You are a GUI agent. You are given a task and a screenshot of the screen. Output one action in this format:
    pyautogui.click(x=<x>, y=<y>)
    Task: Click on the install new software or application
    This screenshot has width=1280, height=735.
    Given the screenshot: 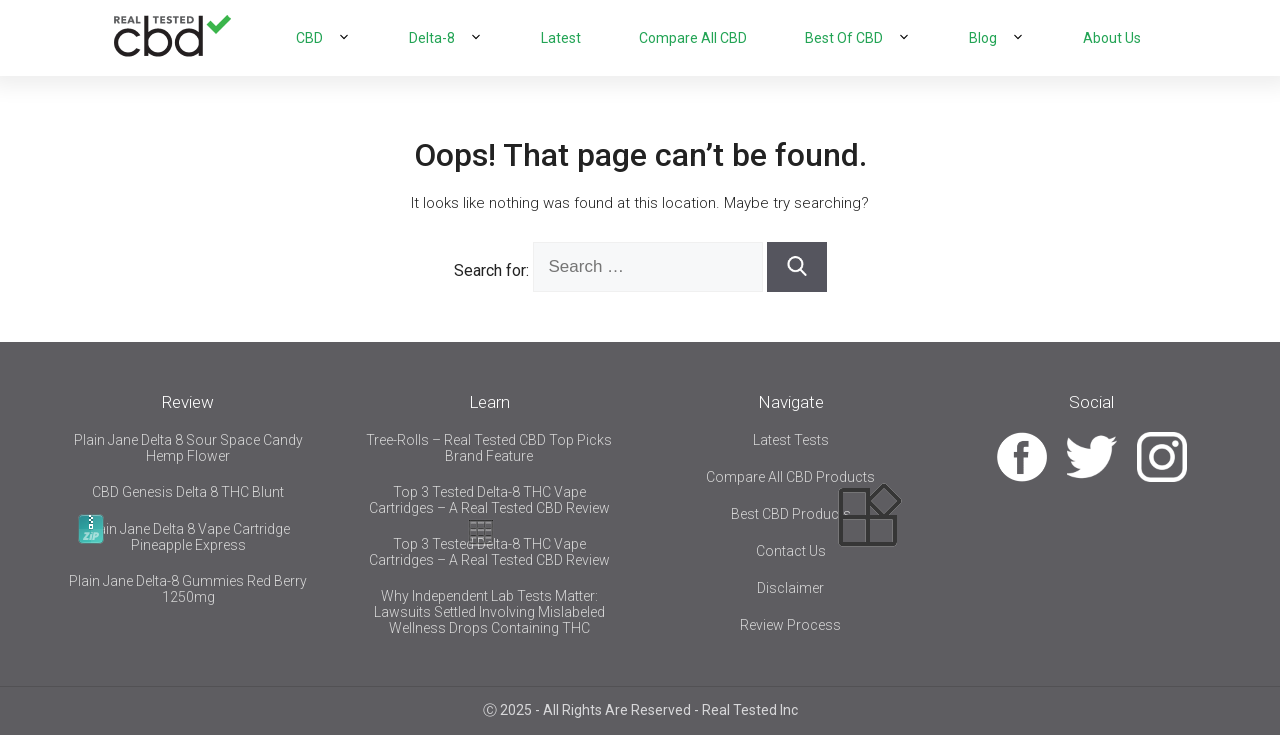 What is the action you would take?
    pyautogui.click(x=870, y=515)
    